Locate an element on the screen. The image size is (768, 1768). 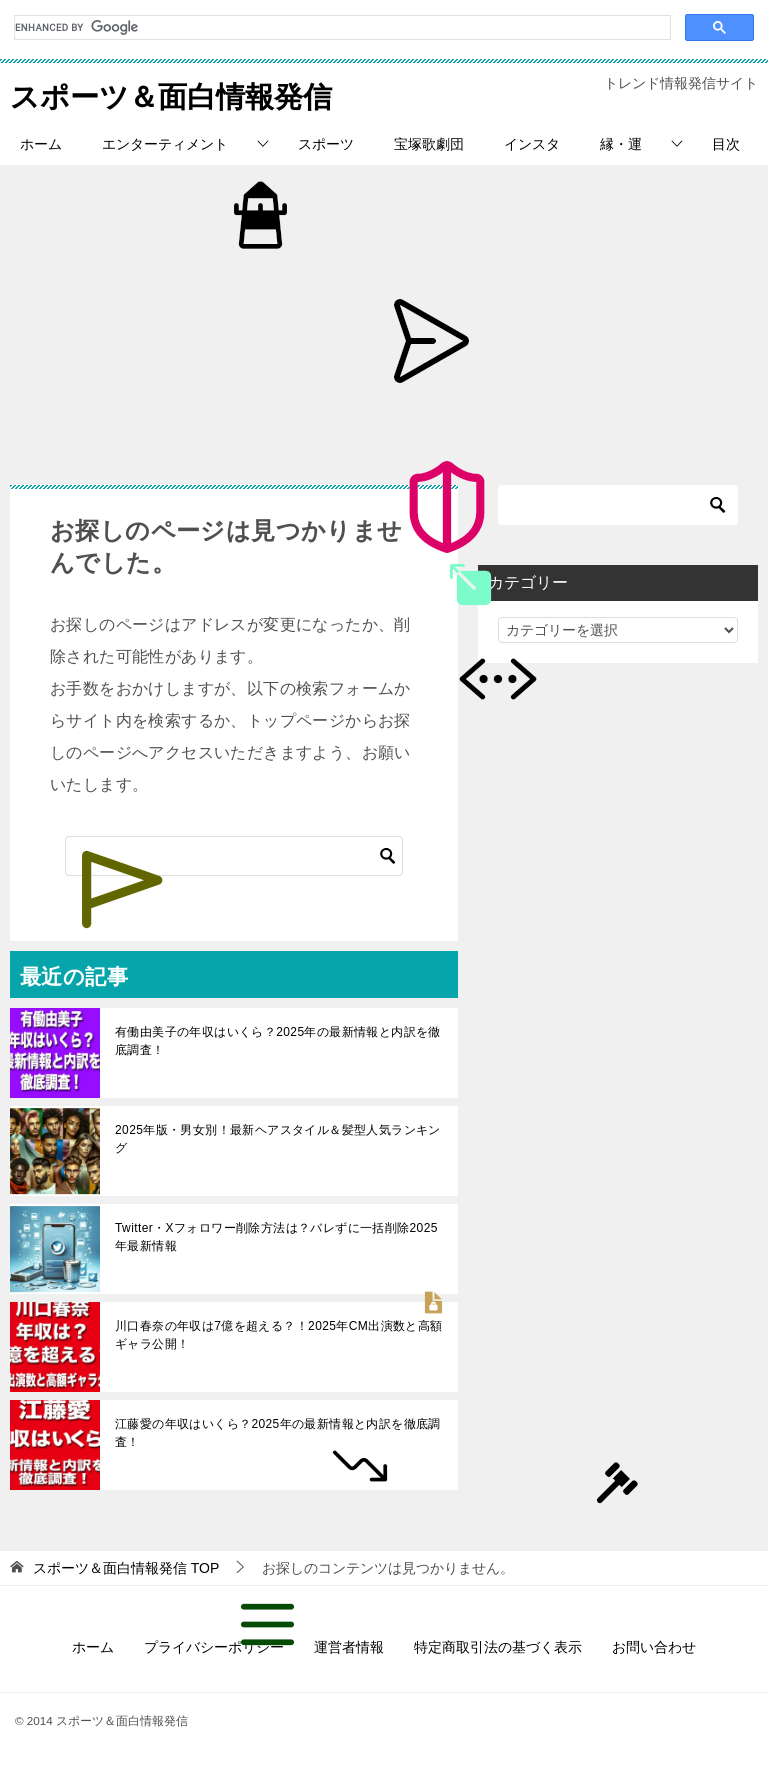
partial security or protection enabled is located at coordinates (447, 507).